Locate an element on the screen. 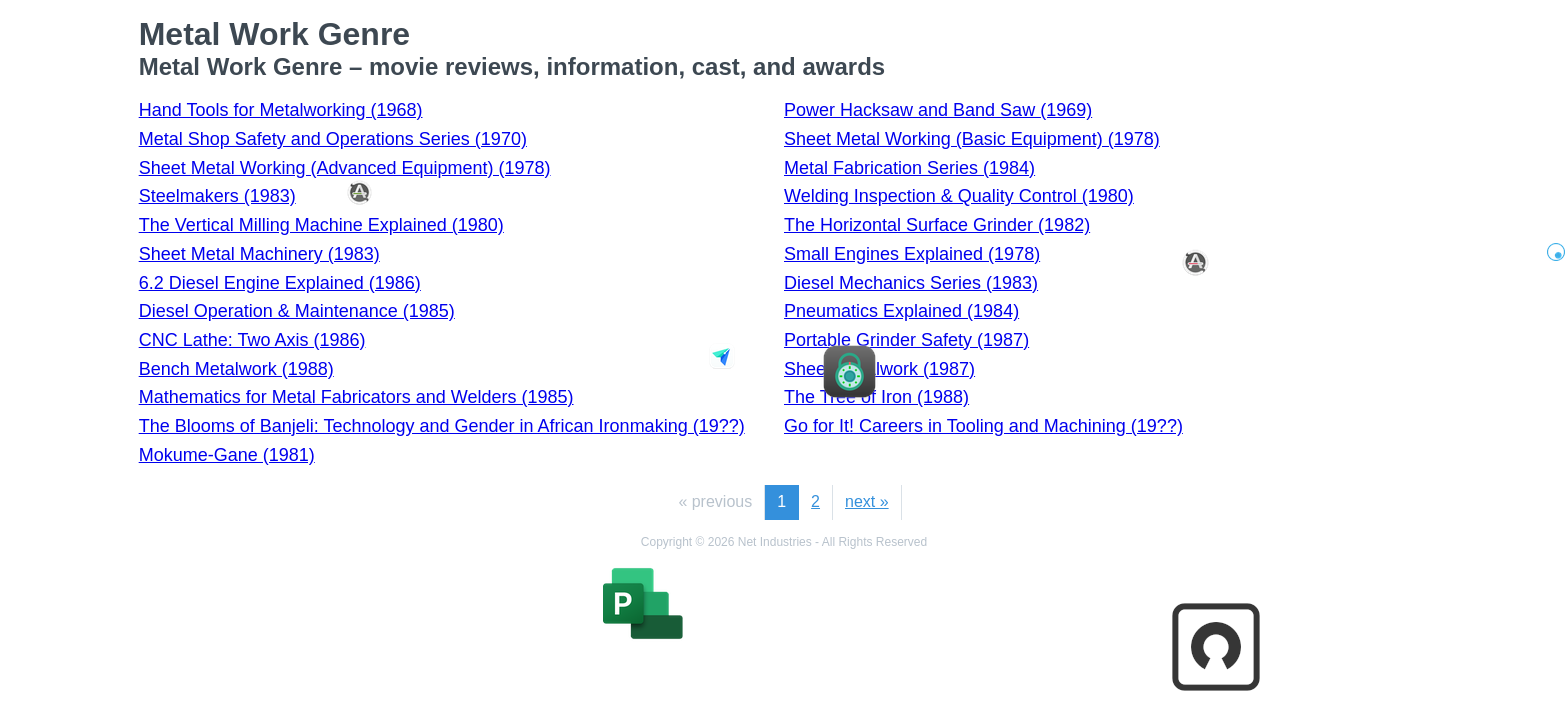  open the software updater application is located at coordinates (359, 192).